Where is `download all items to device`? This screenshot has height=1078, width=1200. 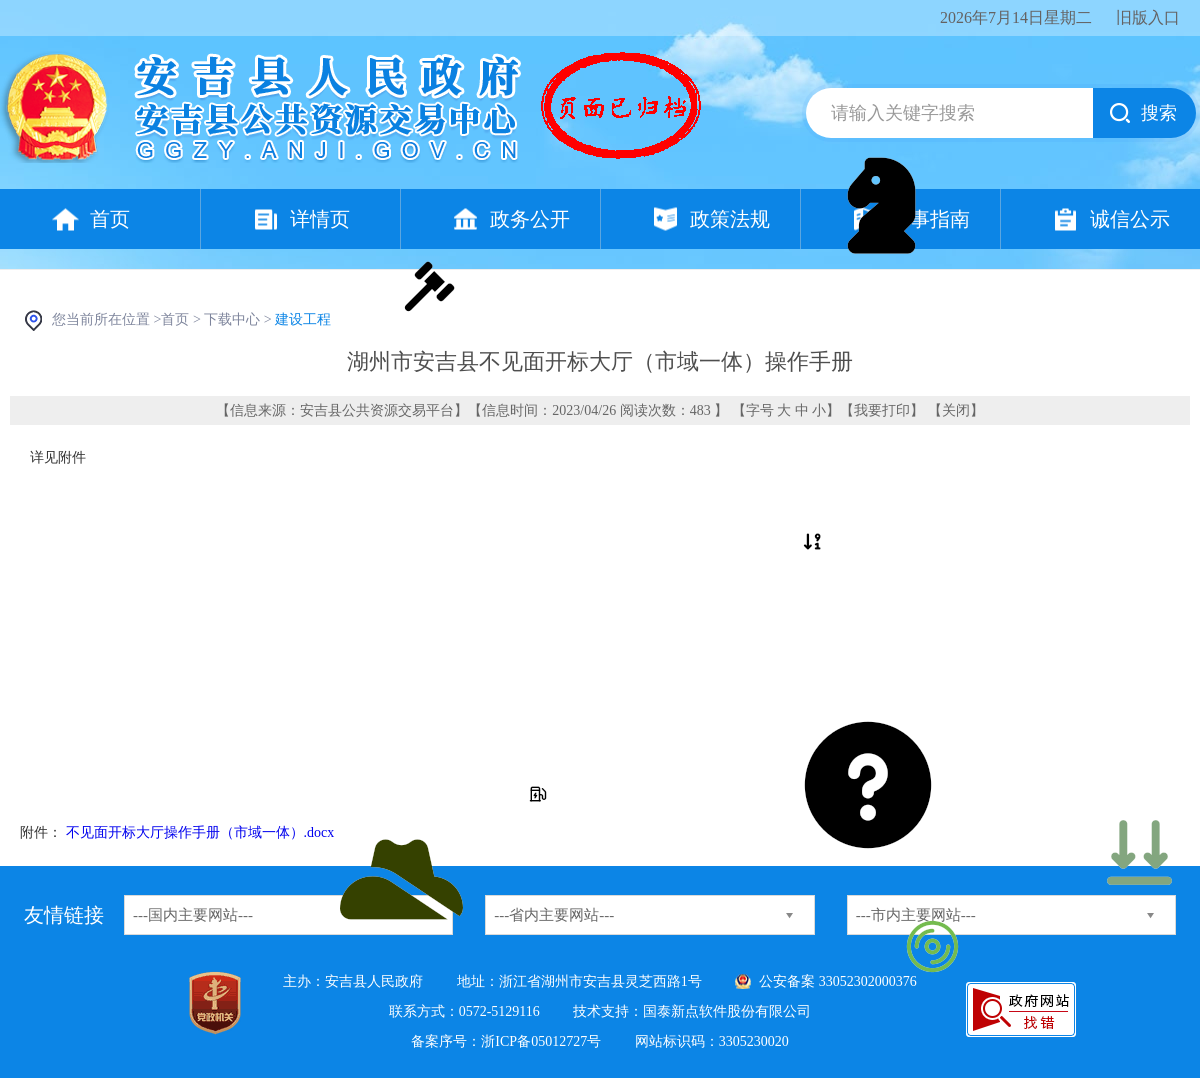
download all items to device is located at coordinates (1139, 852).